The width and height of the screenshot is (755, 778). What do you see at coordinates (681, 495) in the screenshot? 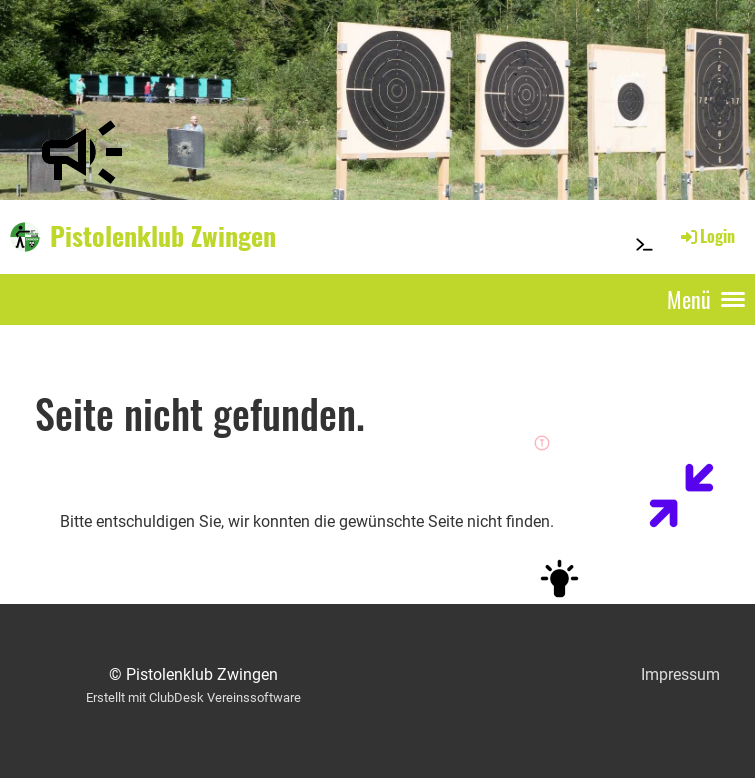
I see `collapse or minimize content` at bounding box center [681, 495].